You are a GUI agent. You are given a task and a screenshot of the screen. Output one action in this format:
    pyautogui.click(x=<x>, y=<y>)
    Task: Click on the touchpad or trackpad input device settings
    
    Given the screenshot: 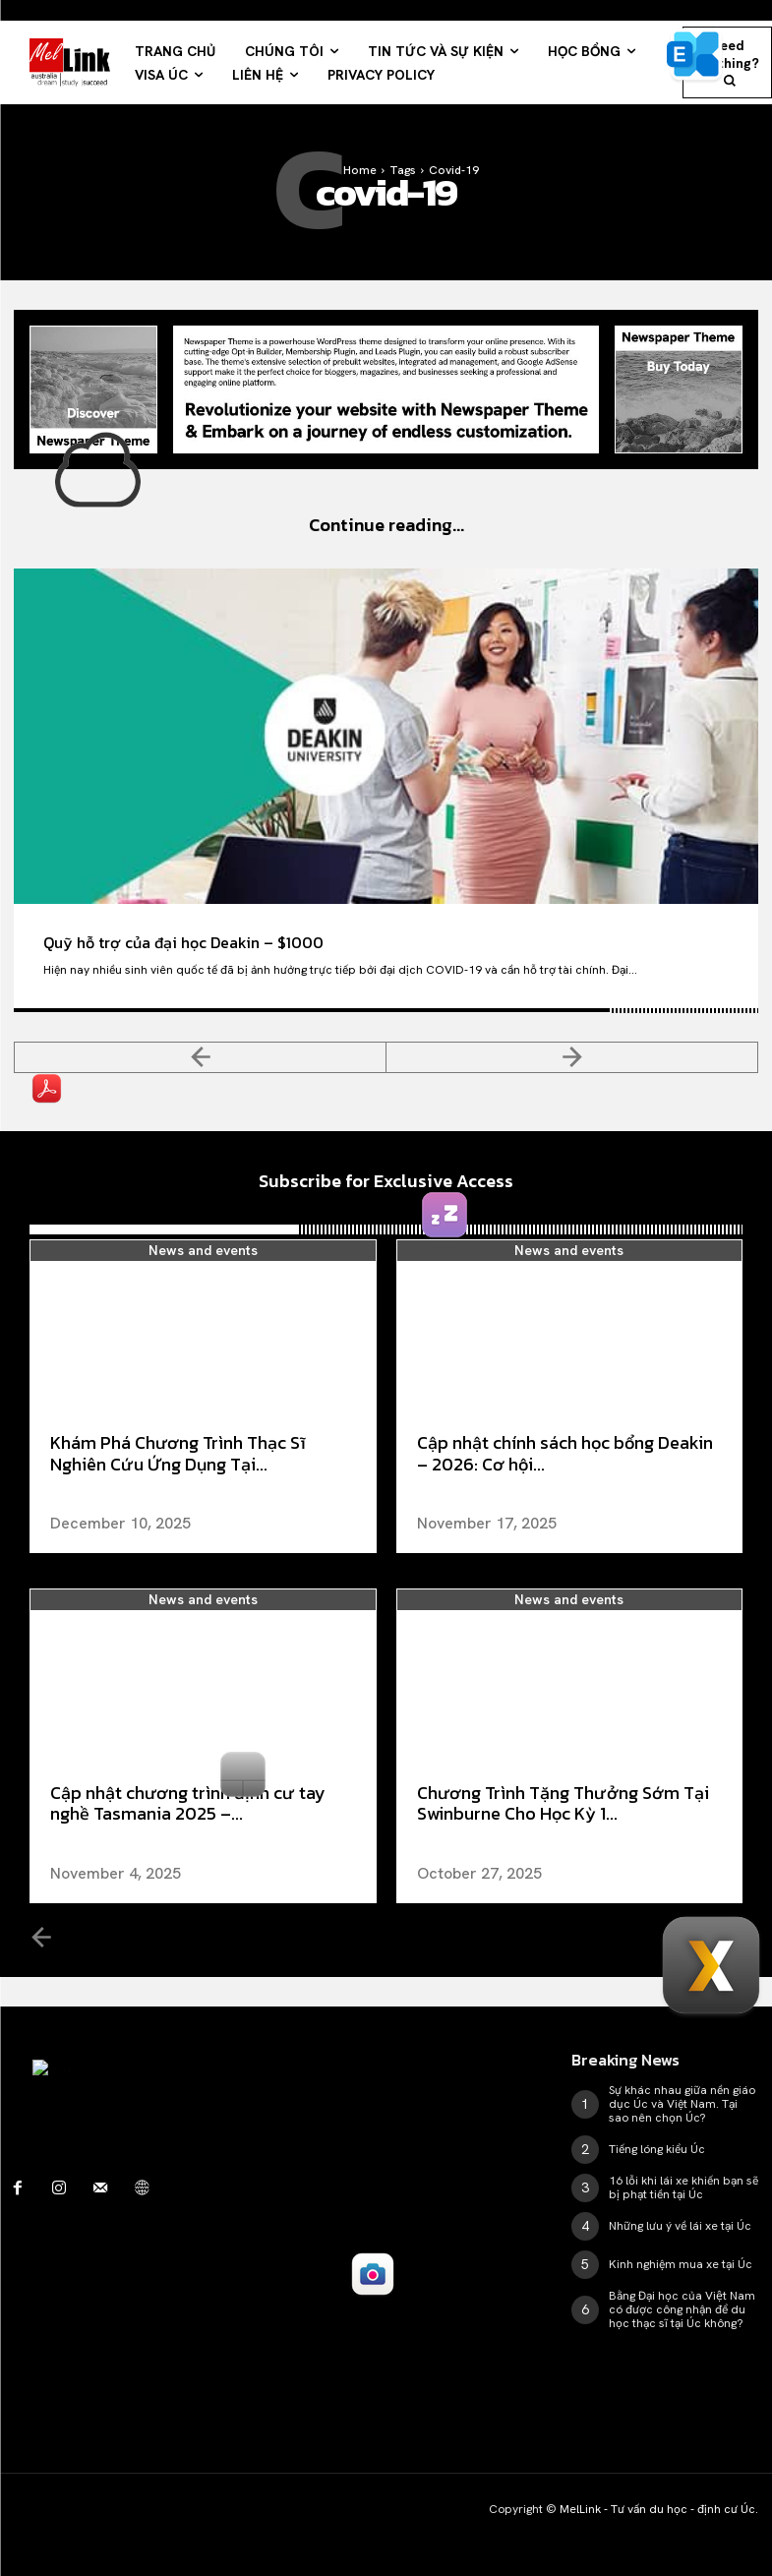 What is the action you would take?
    pyautogui.click(x=243, y=1774)
    